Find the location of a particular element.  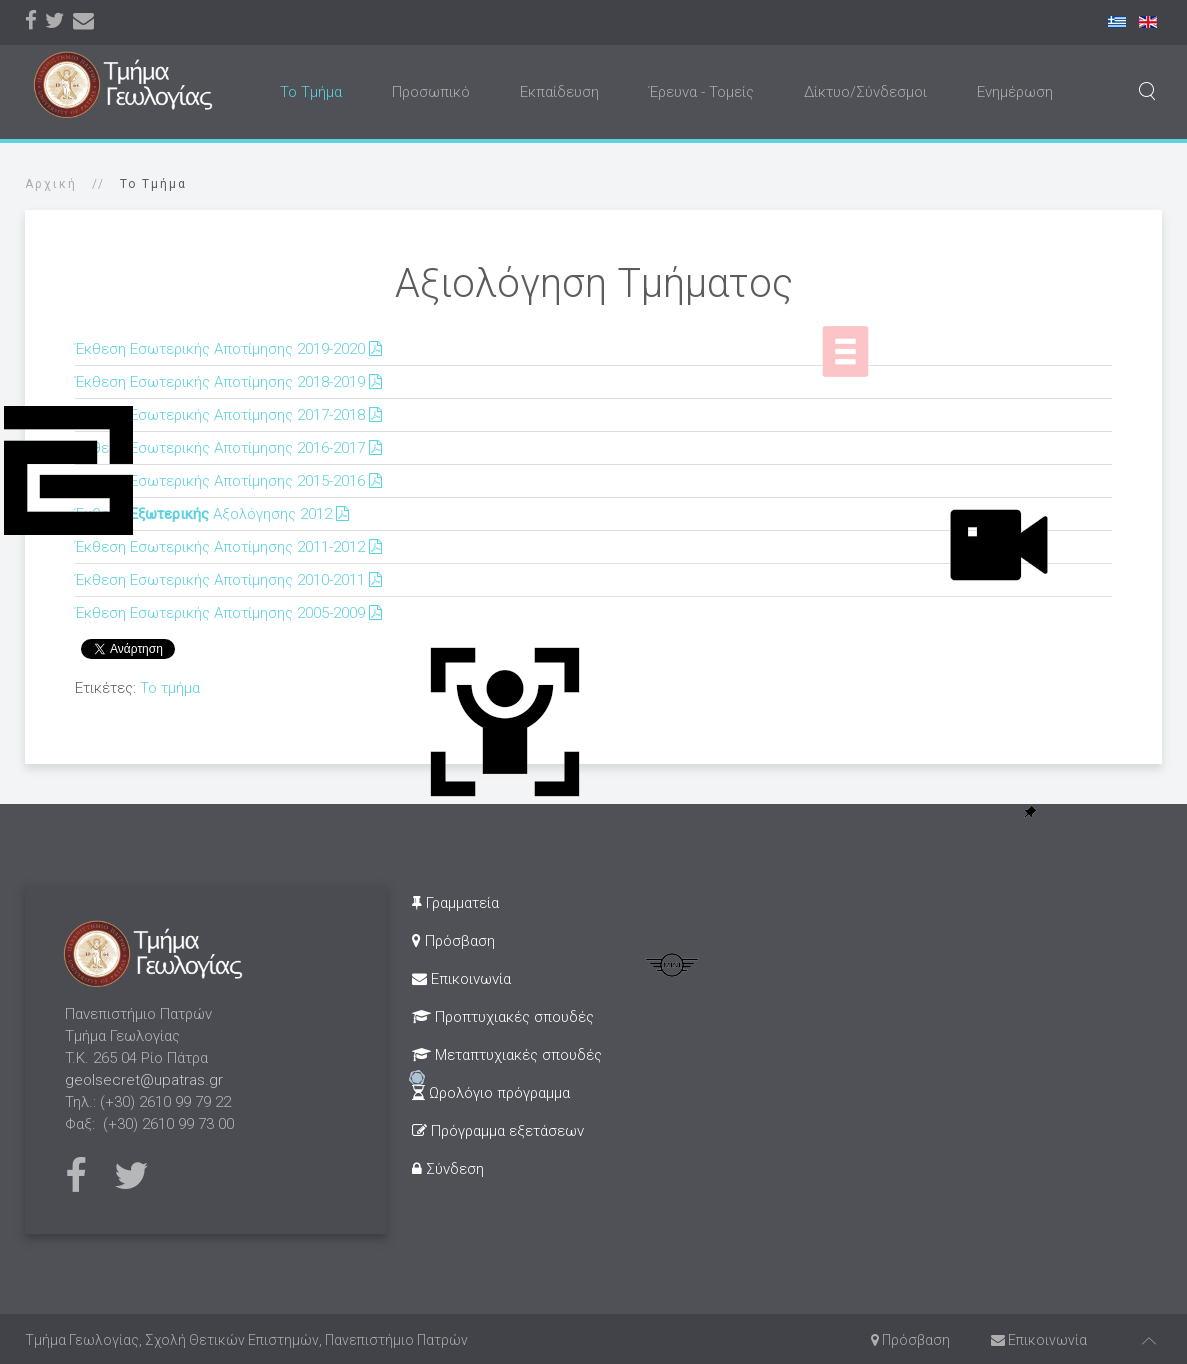

scan or verify body biometrics is located at coordinates (505, 722).